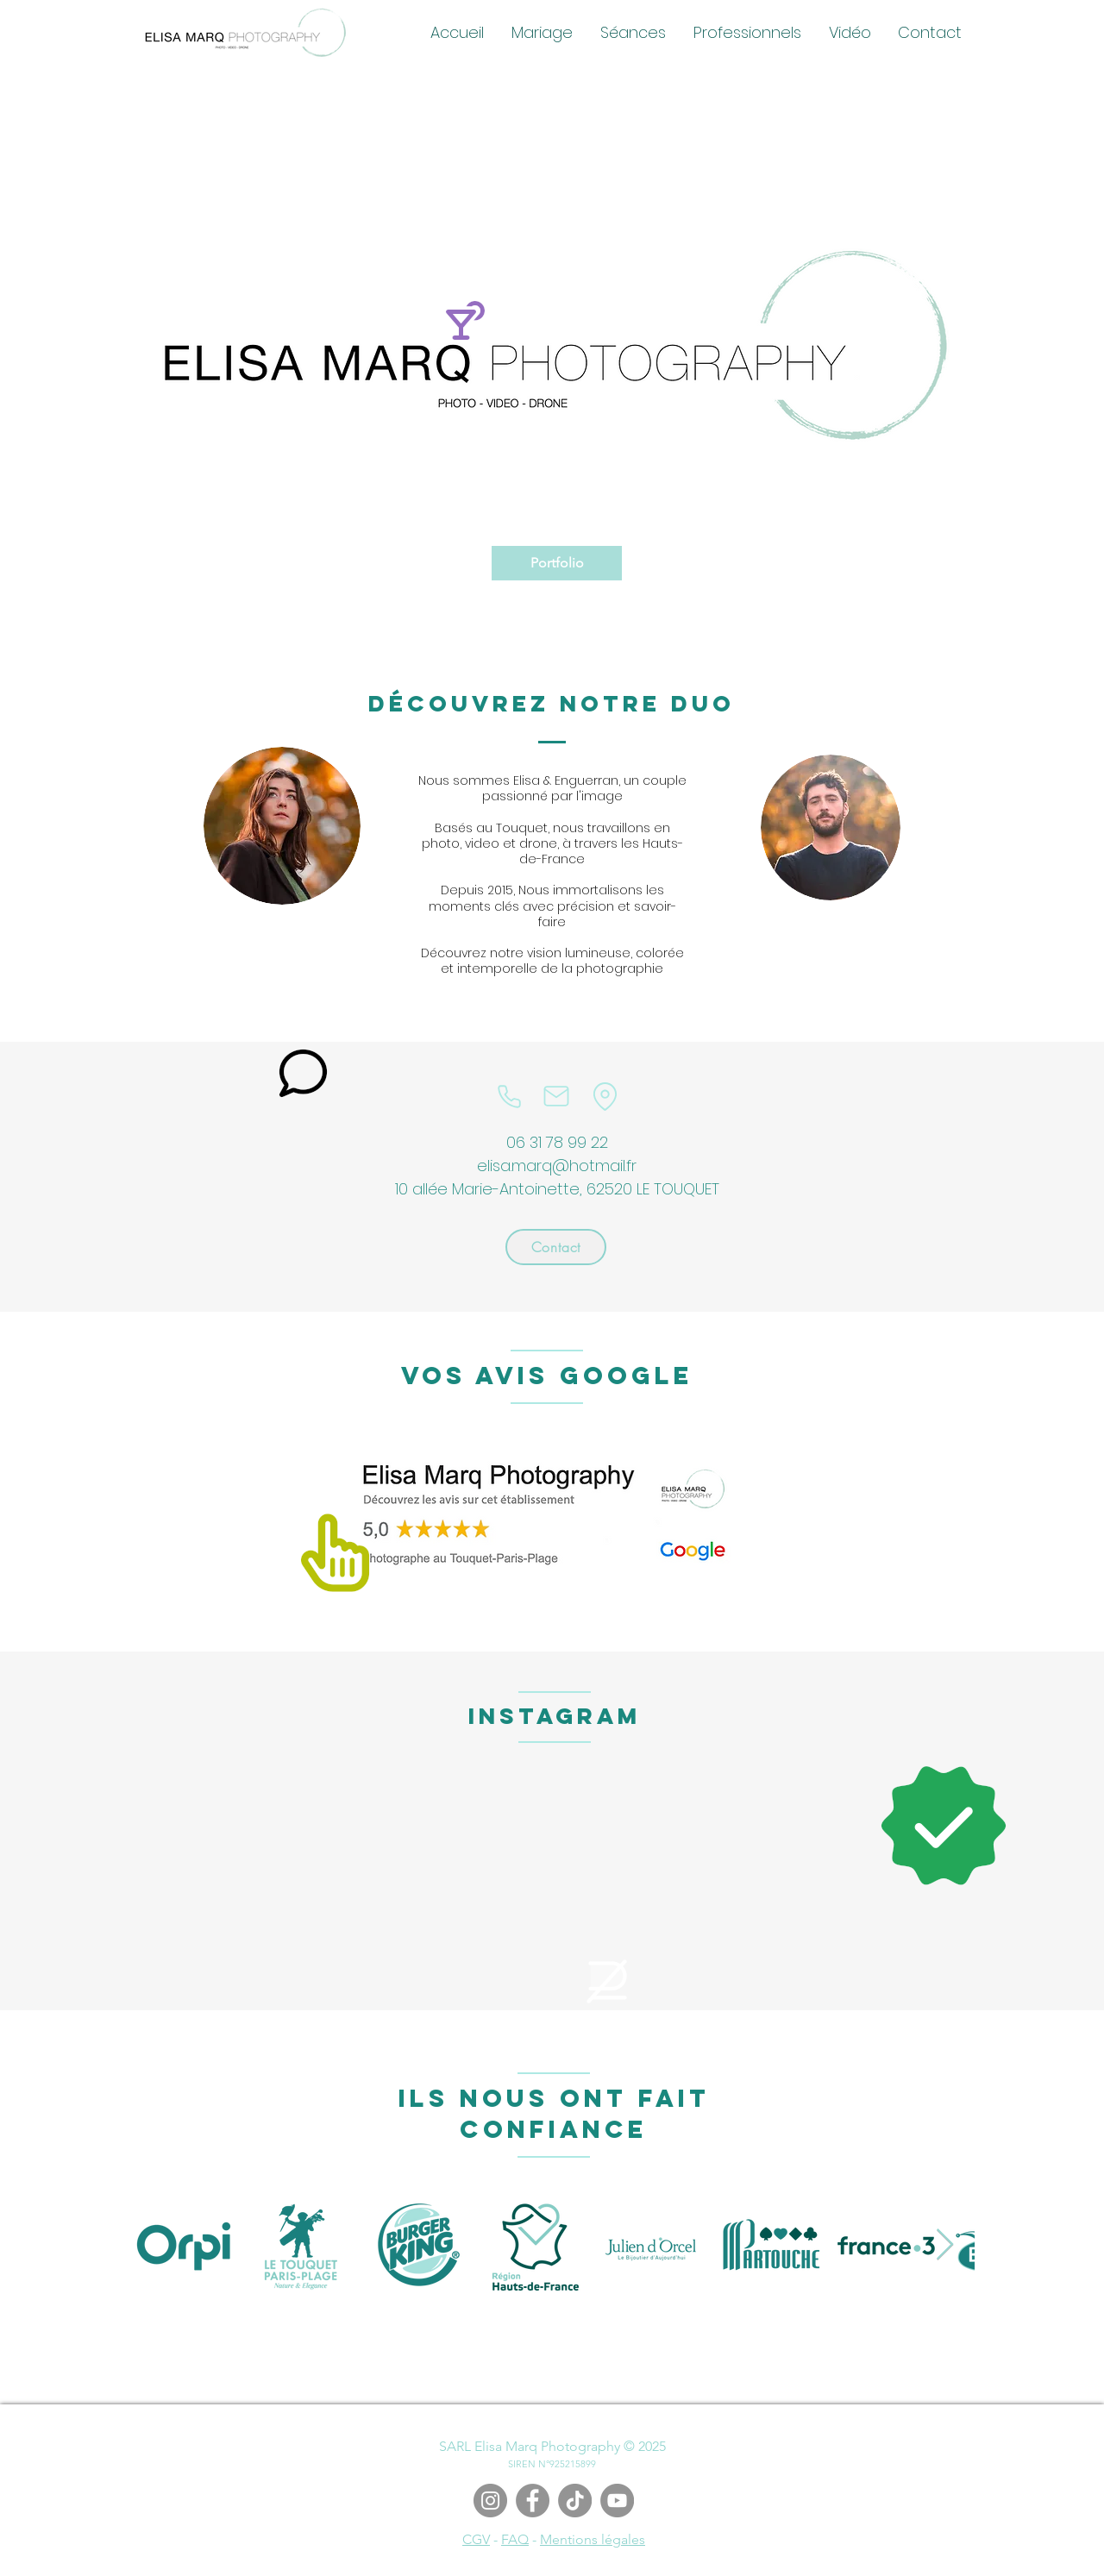 This screenshot has height=2576, width=1104. What do you see at coordinates (463, 323) in the screenshot?
I see `browse cocktail recipes or drink menu` at bounding box center [463, 323].